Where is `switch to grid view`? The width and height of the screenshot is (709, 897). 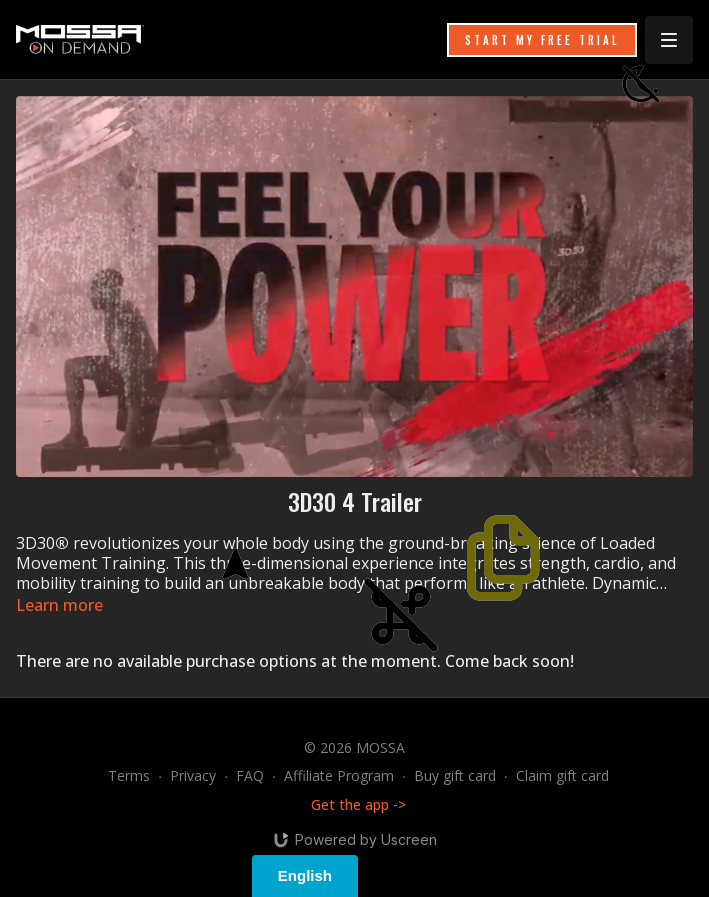
switch to grid view is located at coordinates (324, 52).